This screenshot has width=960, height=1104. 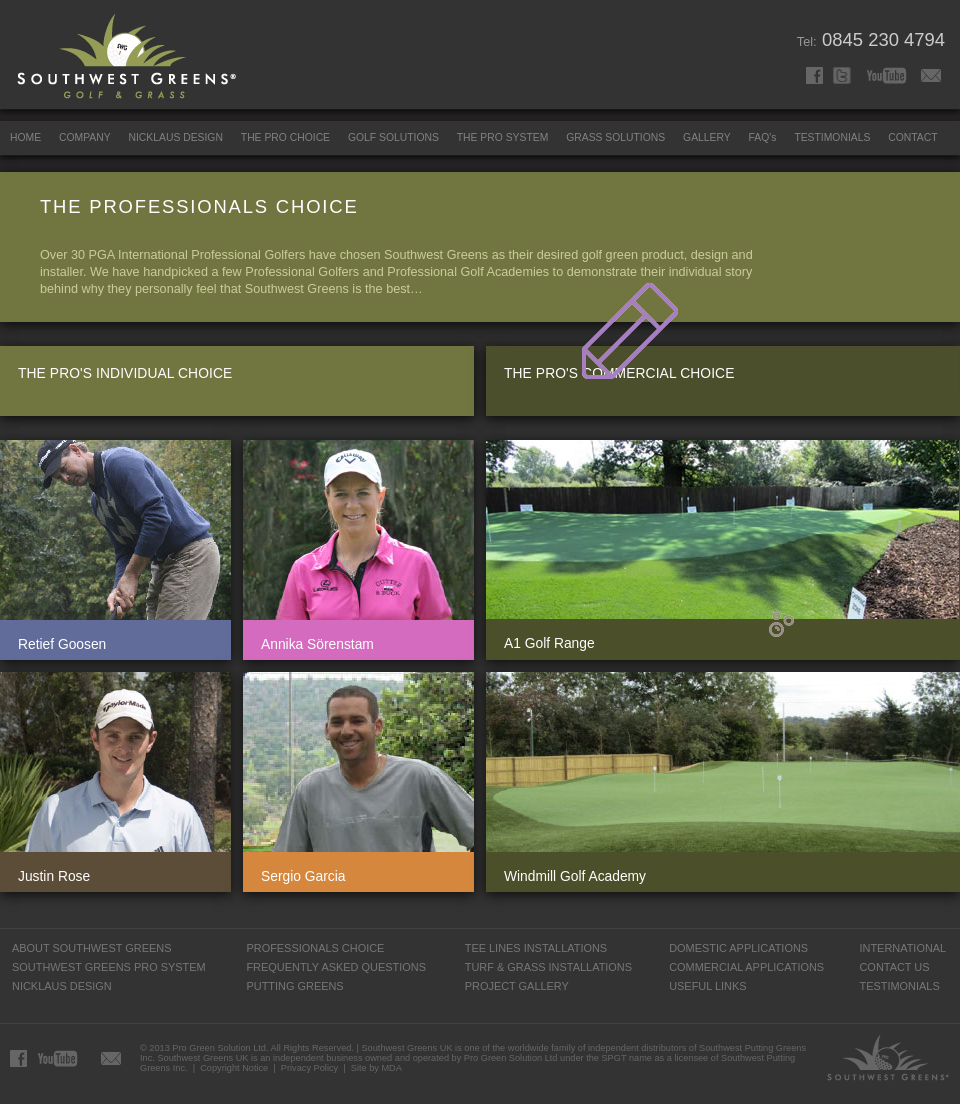 I want to click on open chat or messaging, so click(x=781, y=624).